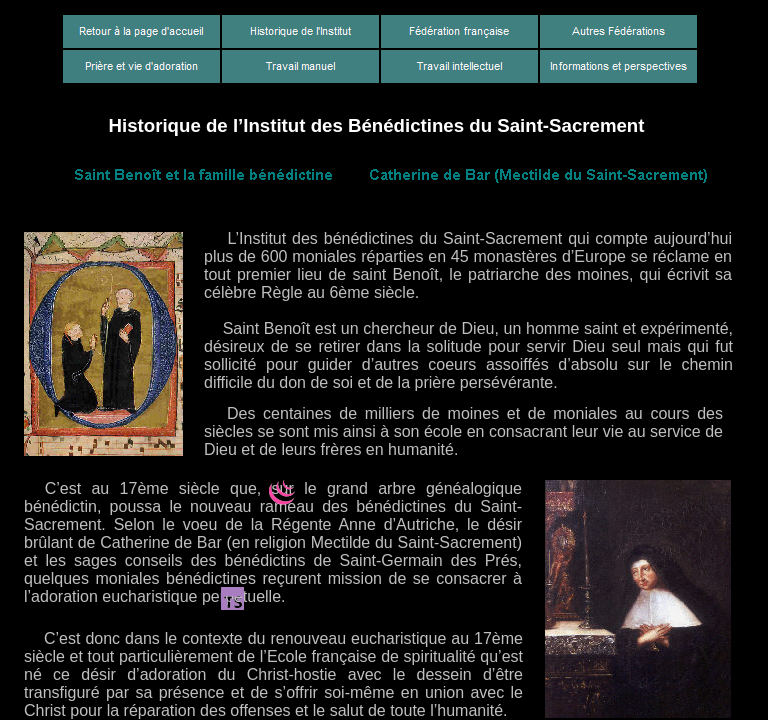  I want to click on jQuery JavaScript library logo, so click(282, 492).